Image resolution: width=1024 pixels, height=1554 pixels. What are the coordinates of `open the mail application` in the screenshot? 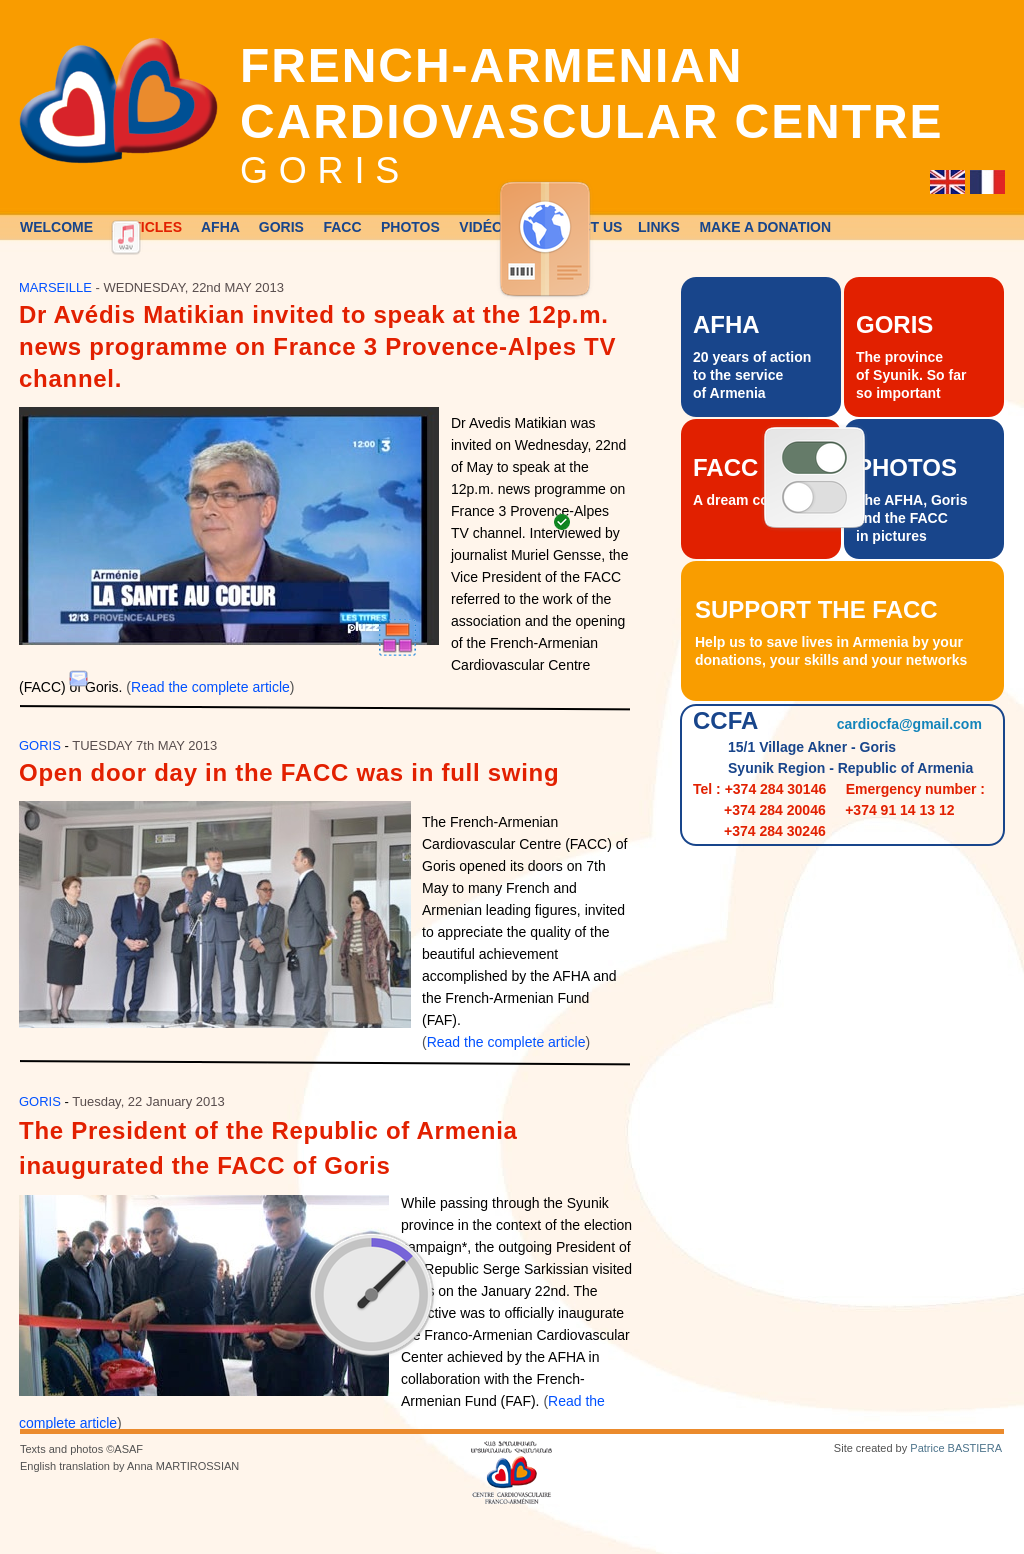 It's located at (78, 678).